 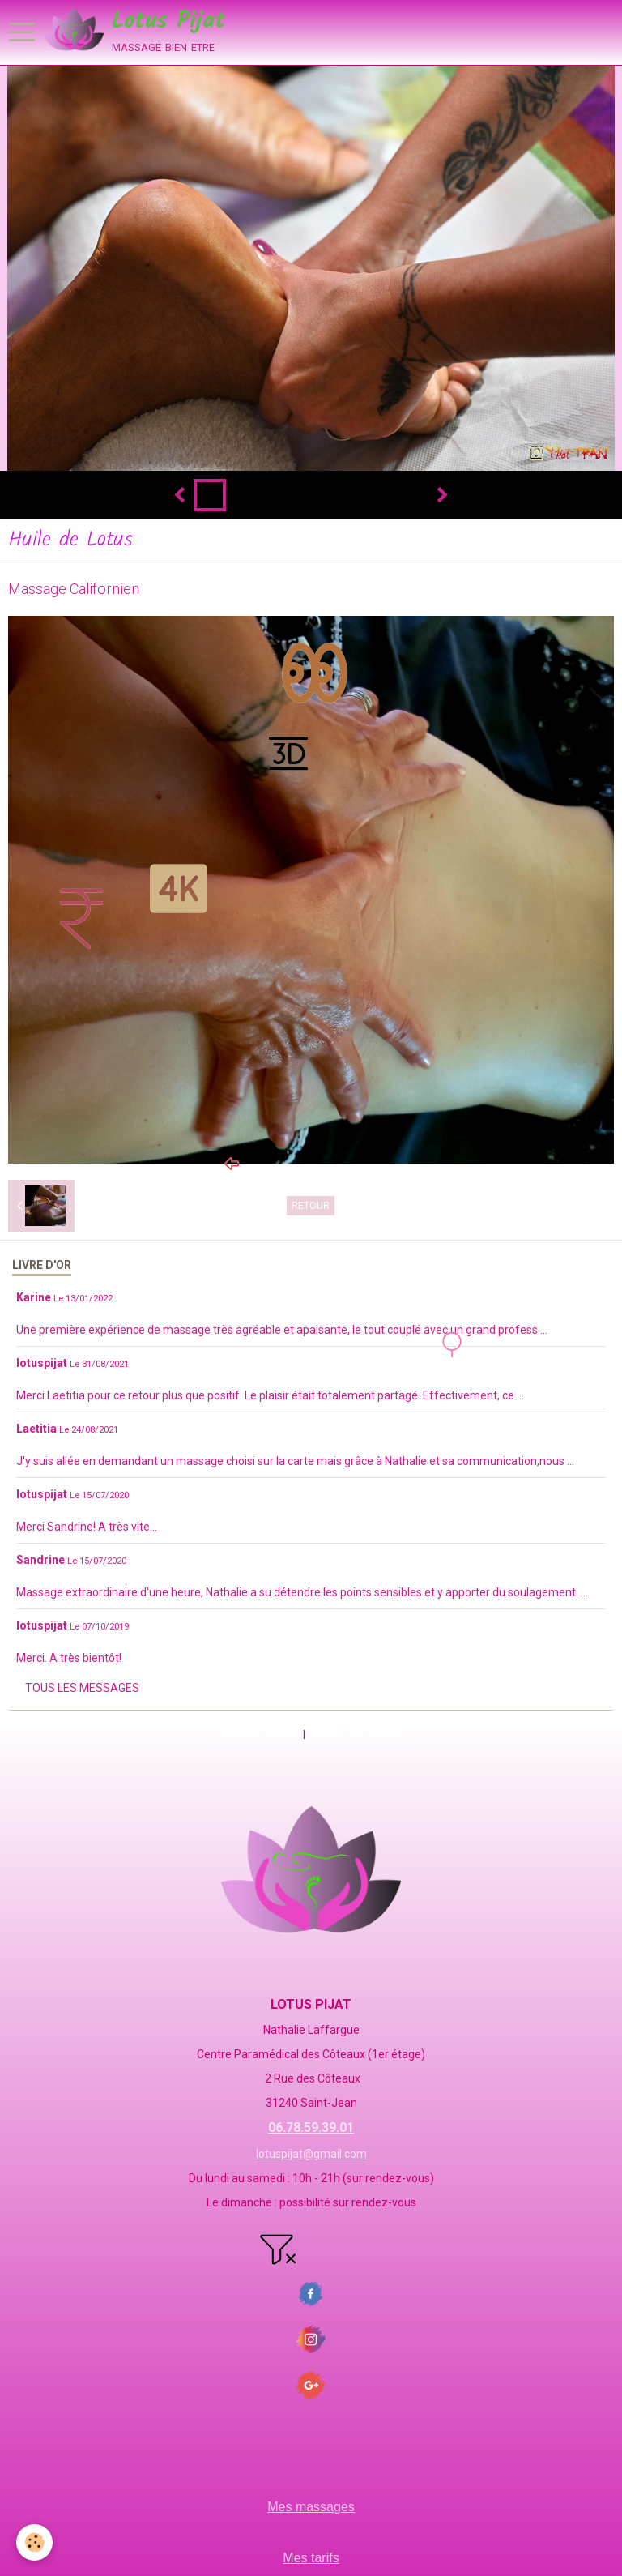 I want to click on view price in Indian rupees, so click(x=79, y=917).